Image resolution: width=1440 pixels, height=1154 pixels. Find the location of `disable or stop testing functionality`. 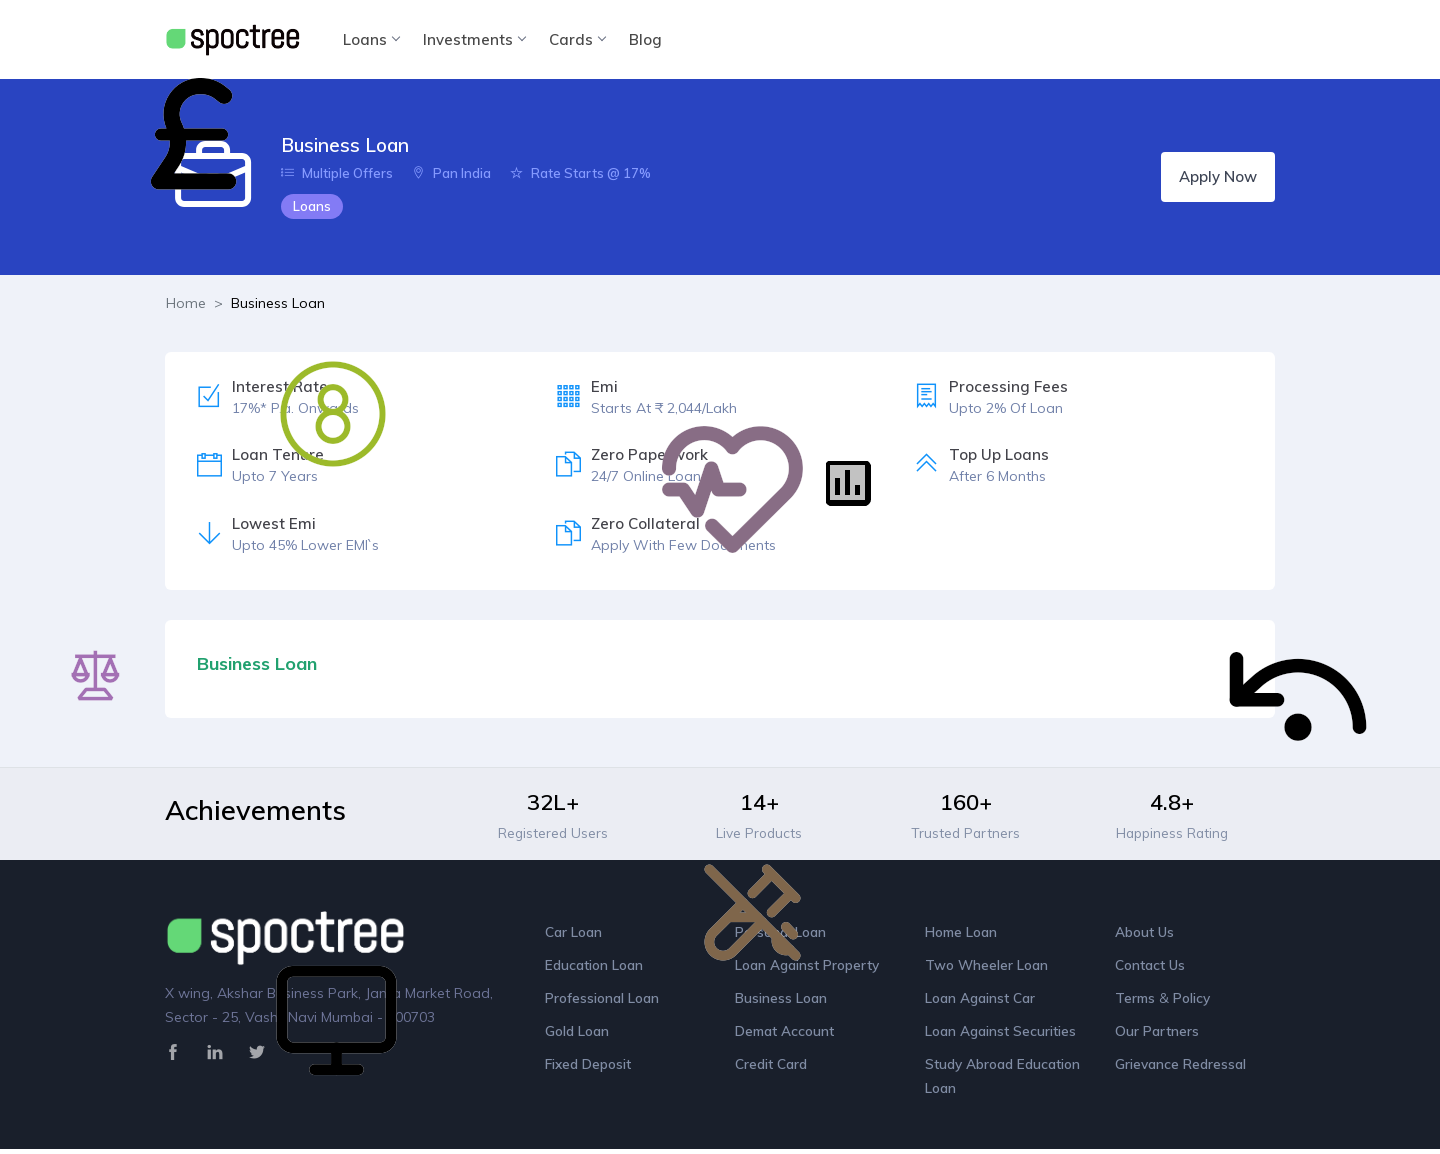

disable or stop testing functionality is located at coordinates (752, 912).